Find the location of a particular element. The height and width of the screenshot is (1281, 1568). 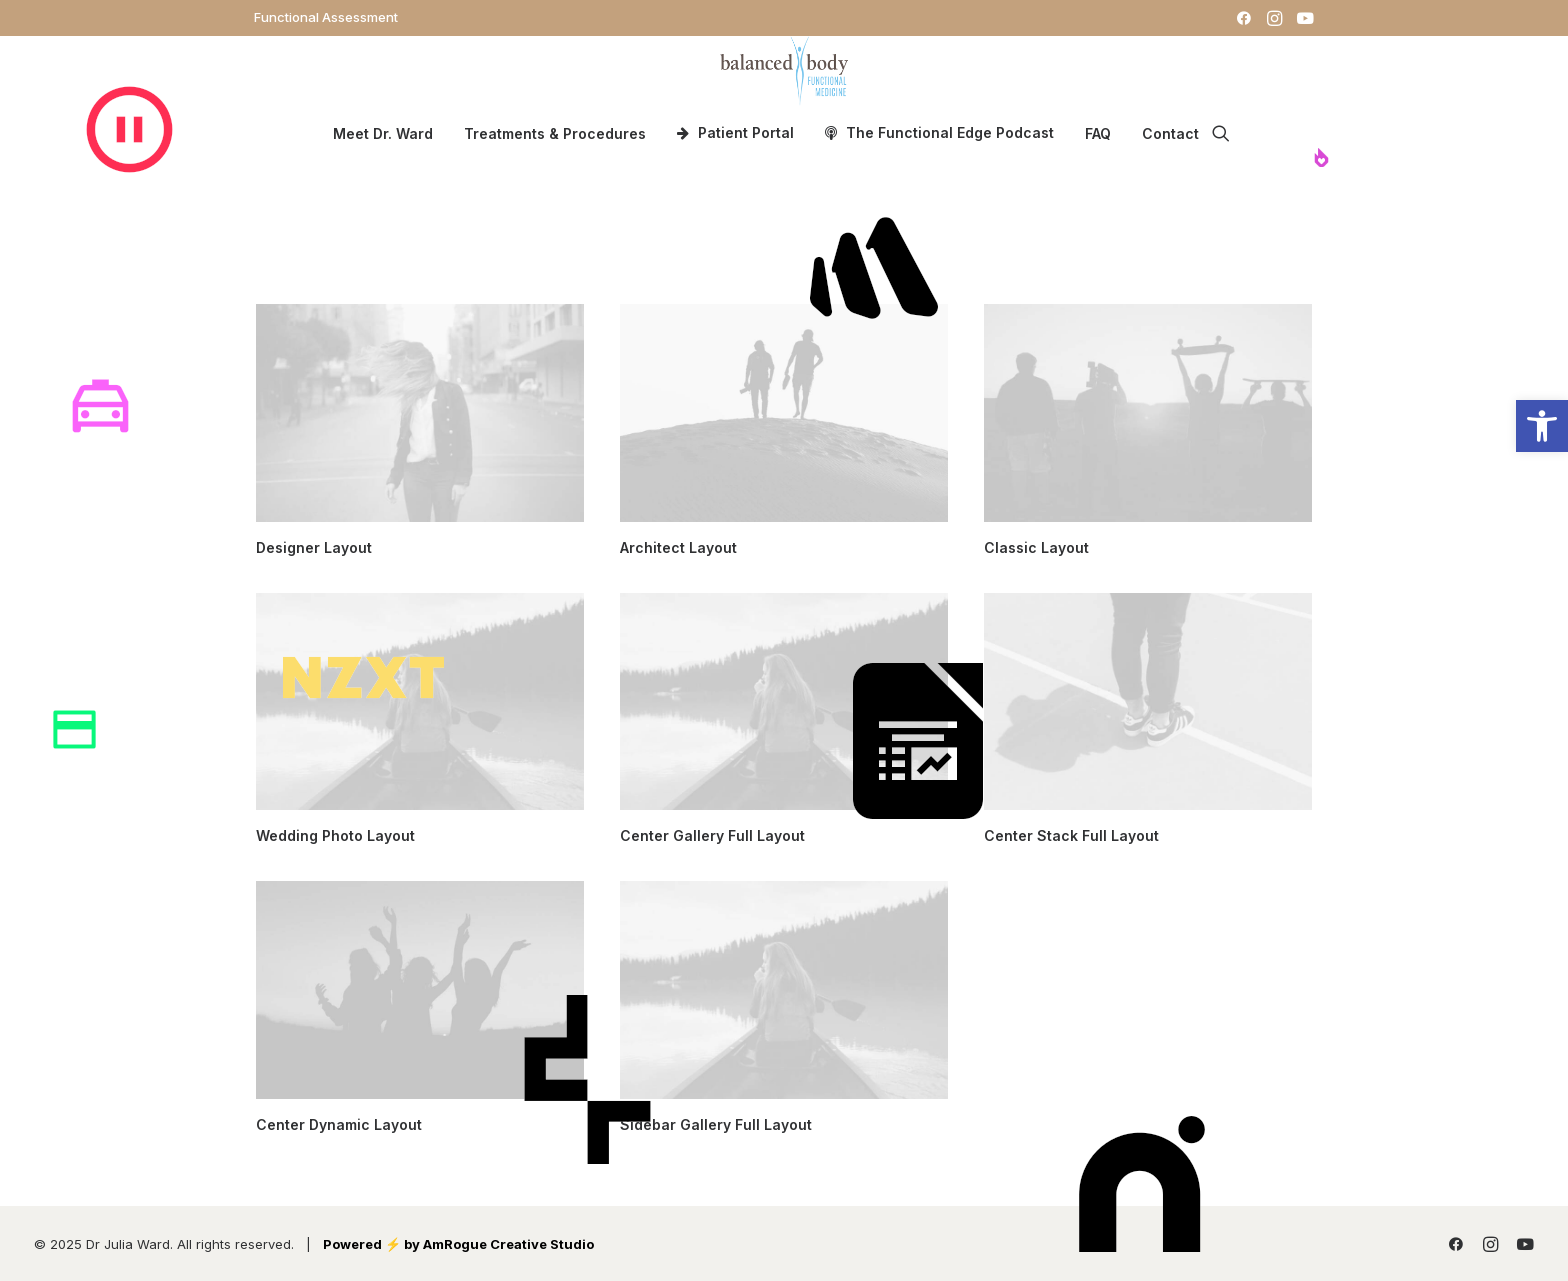

NZXT brand logo is located at coordinates (363, 677).